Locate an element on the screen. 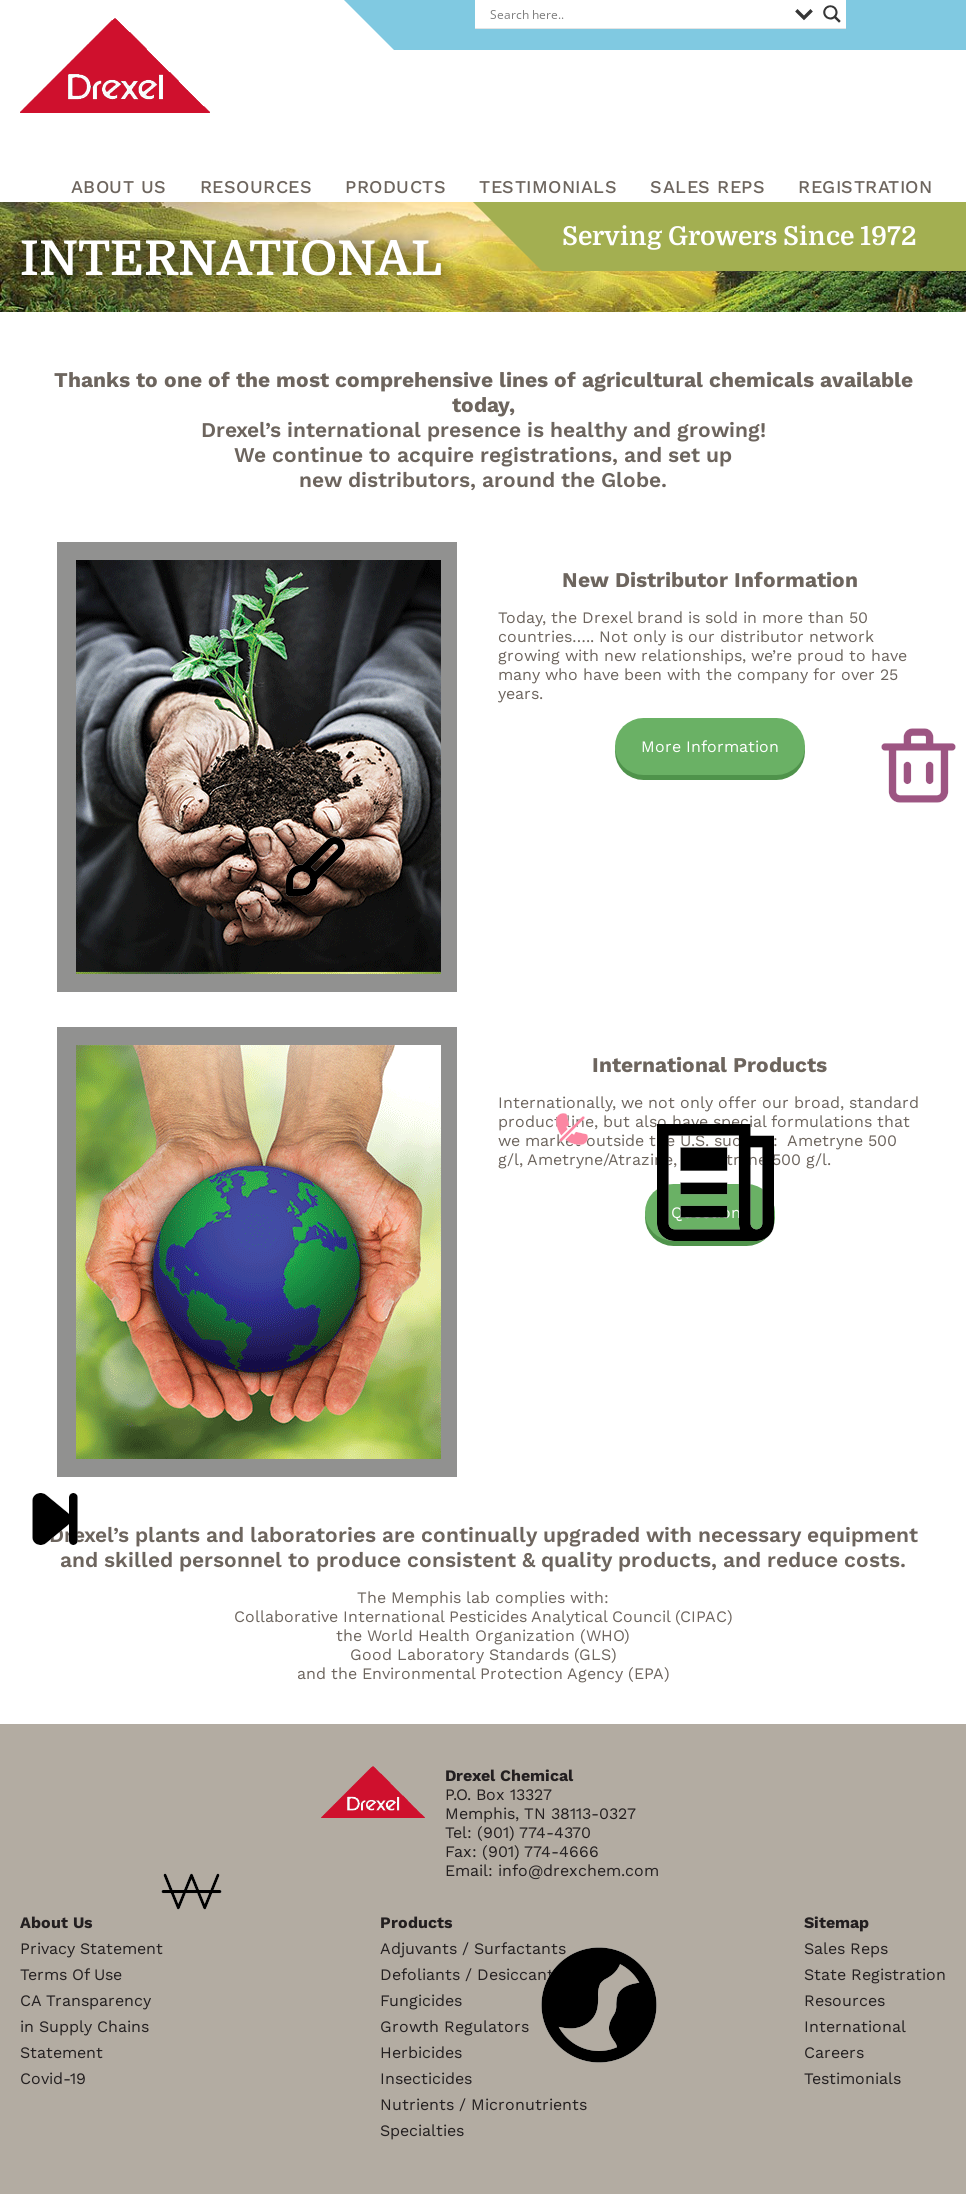 This screenshot has width=966, height=2194. access drawing or painting tools is located at coordinates (315, 866).